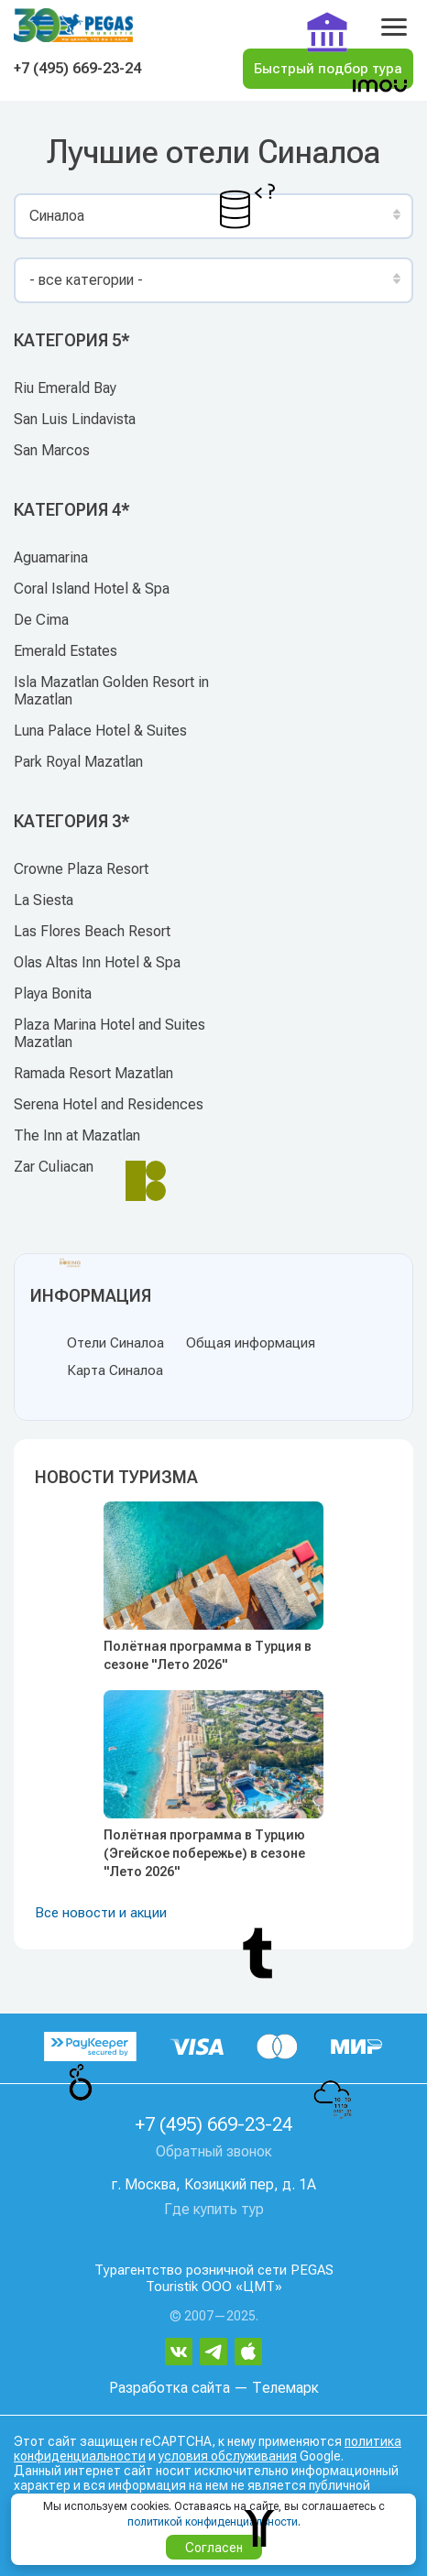  Describe the element at coordinates (327, 32) in the screenshot. I see `access banking or financial services` at that location.